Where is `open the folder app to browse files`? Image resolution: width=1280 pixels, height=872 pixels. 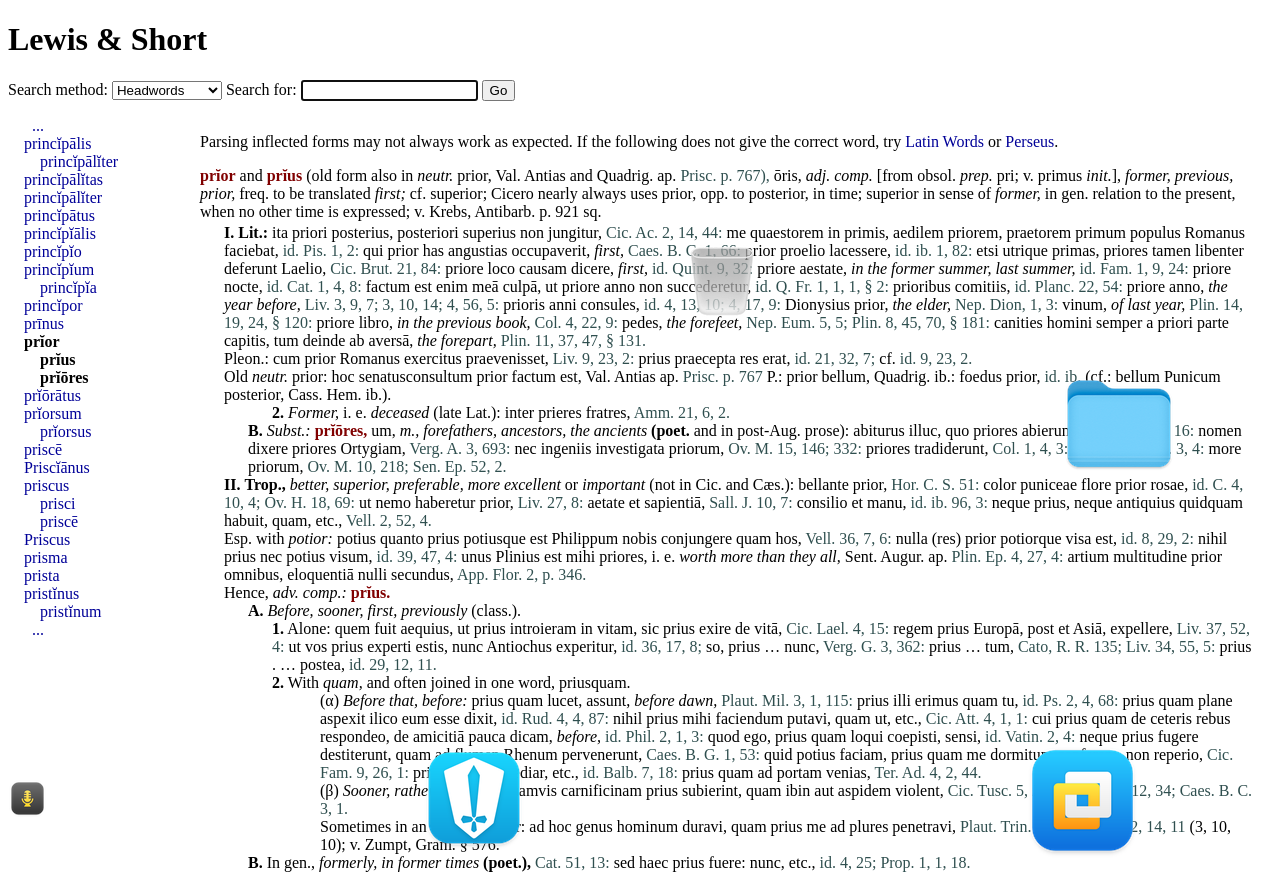
open the folder app to browse files is located at coordinates (1119, 423).